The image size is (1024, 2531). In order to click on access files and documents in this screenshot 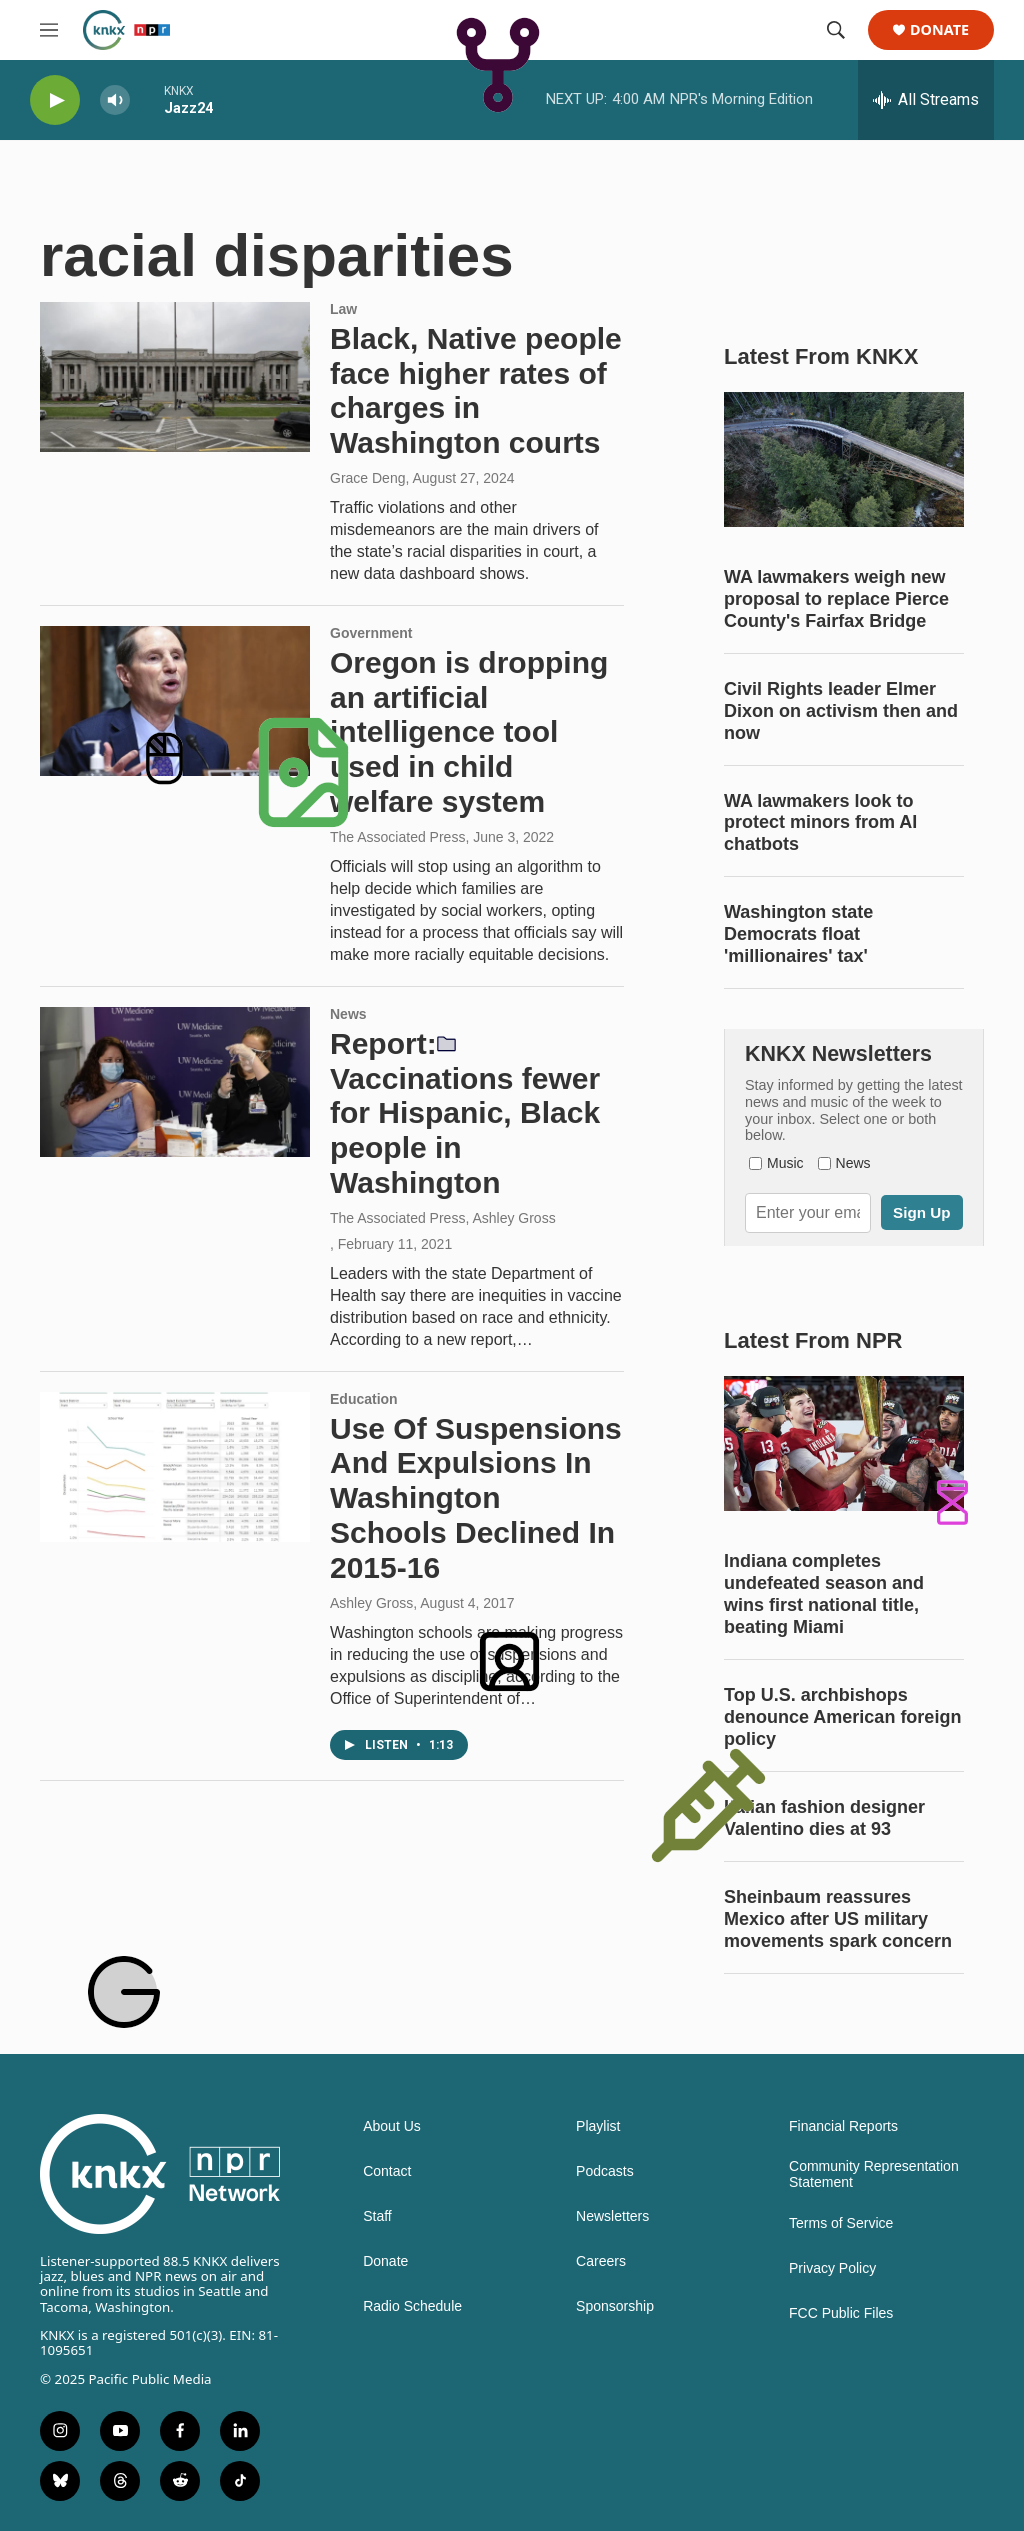, I will do `click(446, 1043)`.